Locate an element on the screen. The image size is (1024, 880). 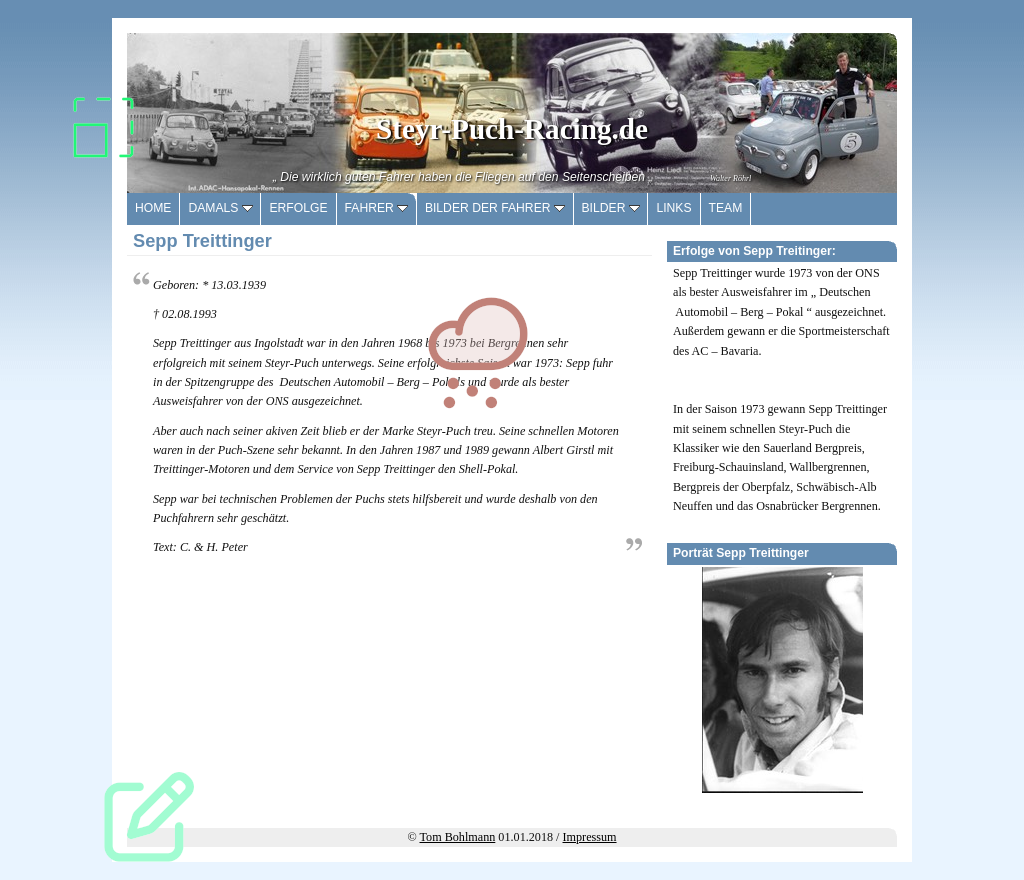
resize a window or element is located at coordinates (103, 127).